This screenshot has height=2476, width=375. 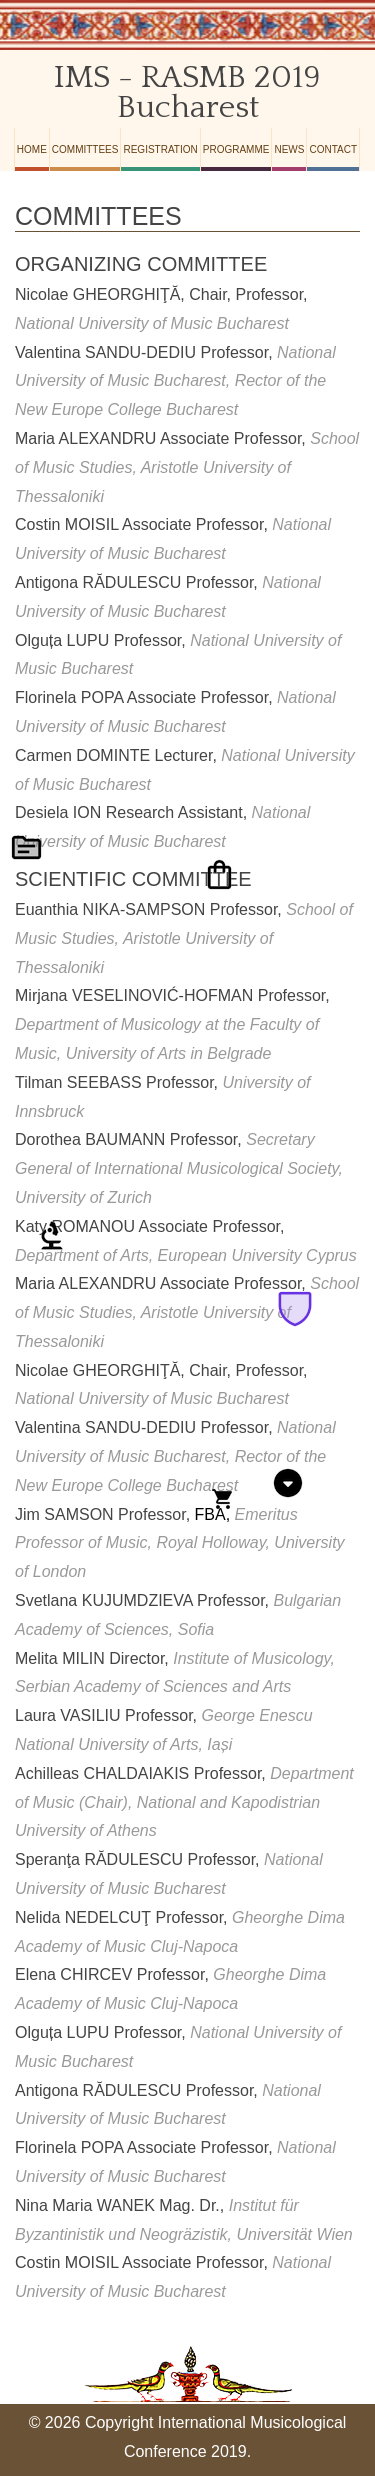 I want to click on expand dropdown menu, so click(x=288, y=1483).